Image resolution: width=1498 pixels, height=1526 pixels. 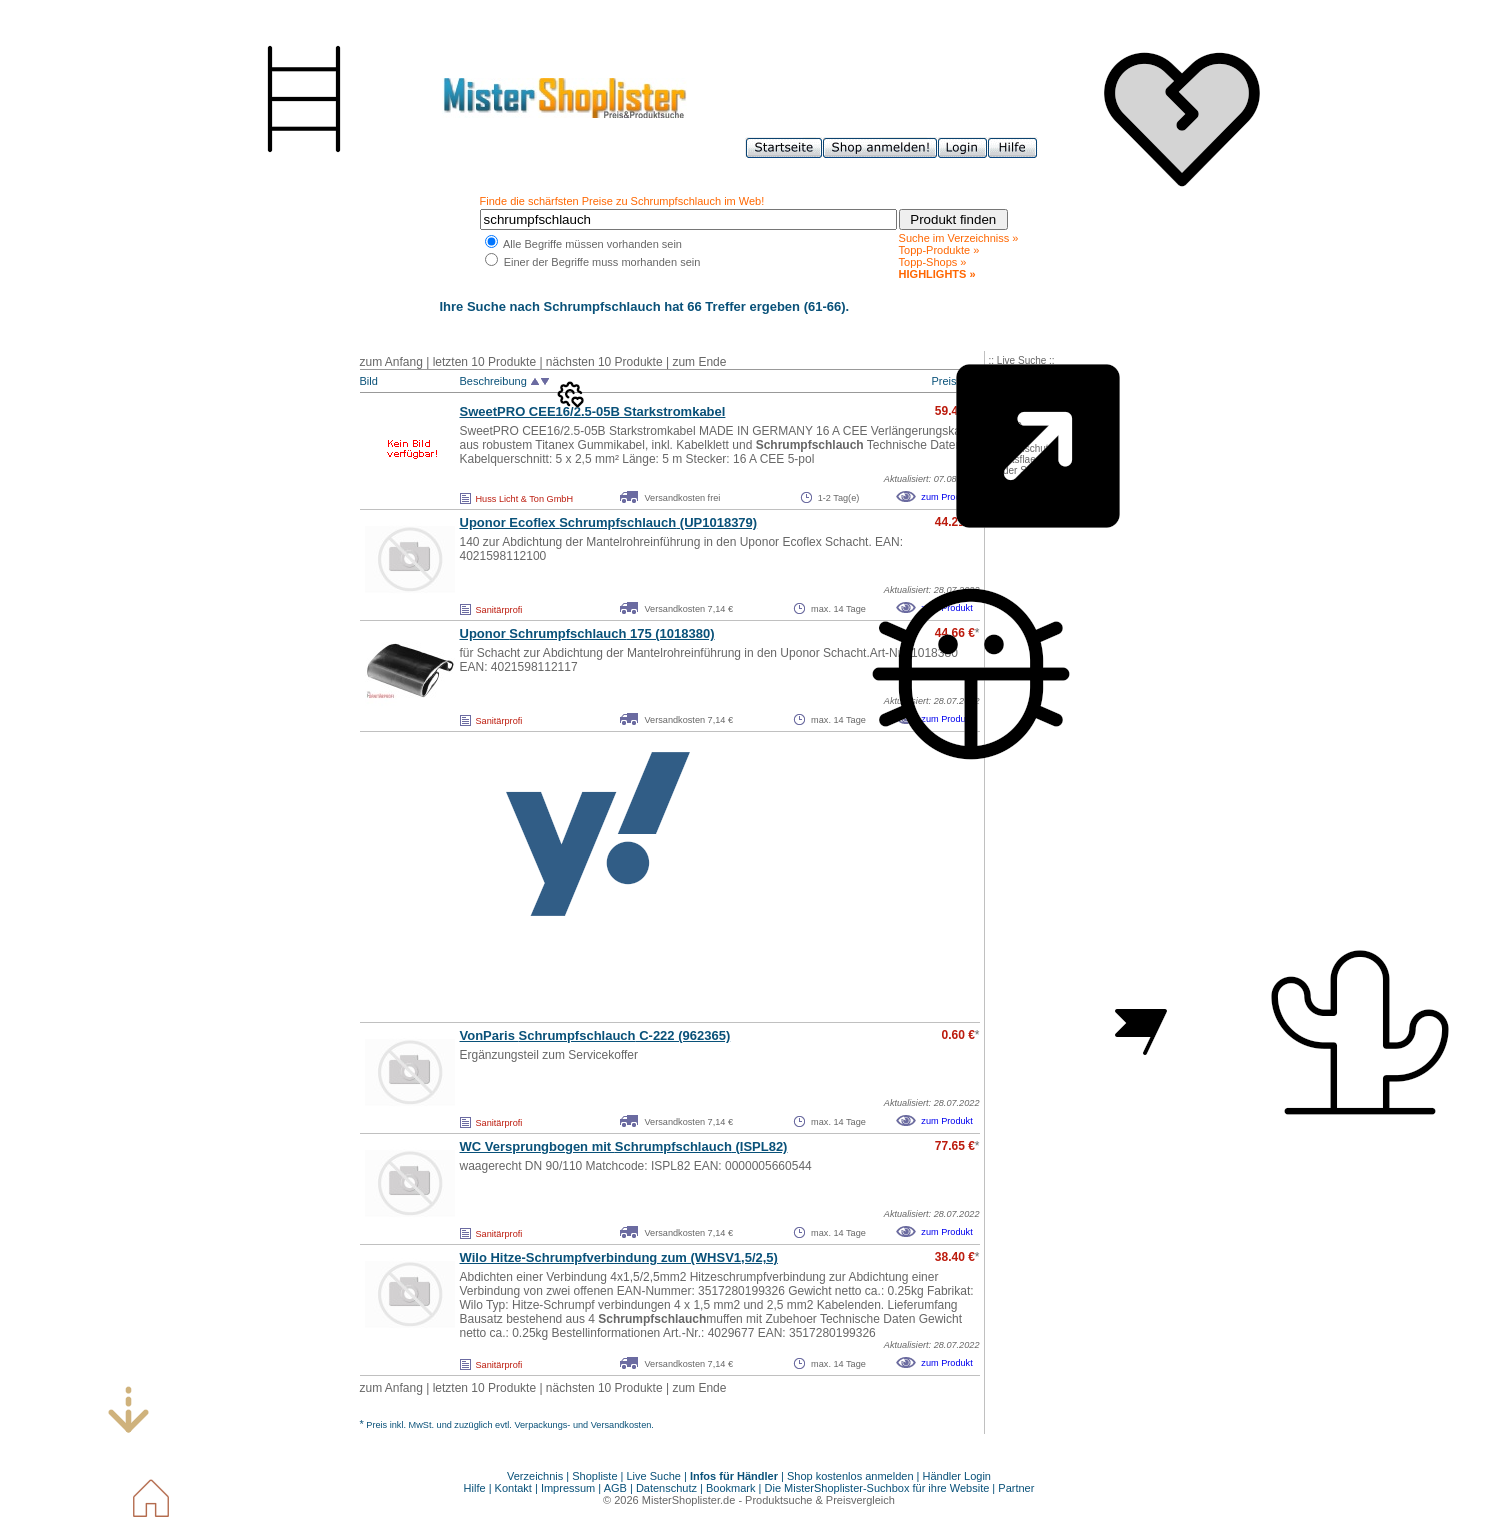 What do you see at coordinates (304, 99) in the screenshot?
I see `access step-by-step instructions or tutorial` at bounding box center [304, 99].